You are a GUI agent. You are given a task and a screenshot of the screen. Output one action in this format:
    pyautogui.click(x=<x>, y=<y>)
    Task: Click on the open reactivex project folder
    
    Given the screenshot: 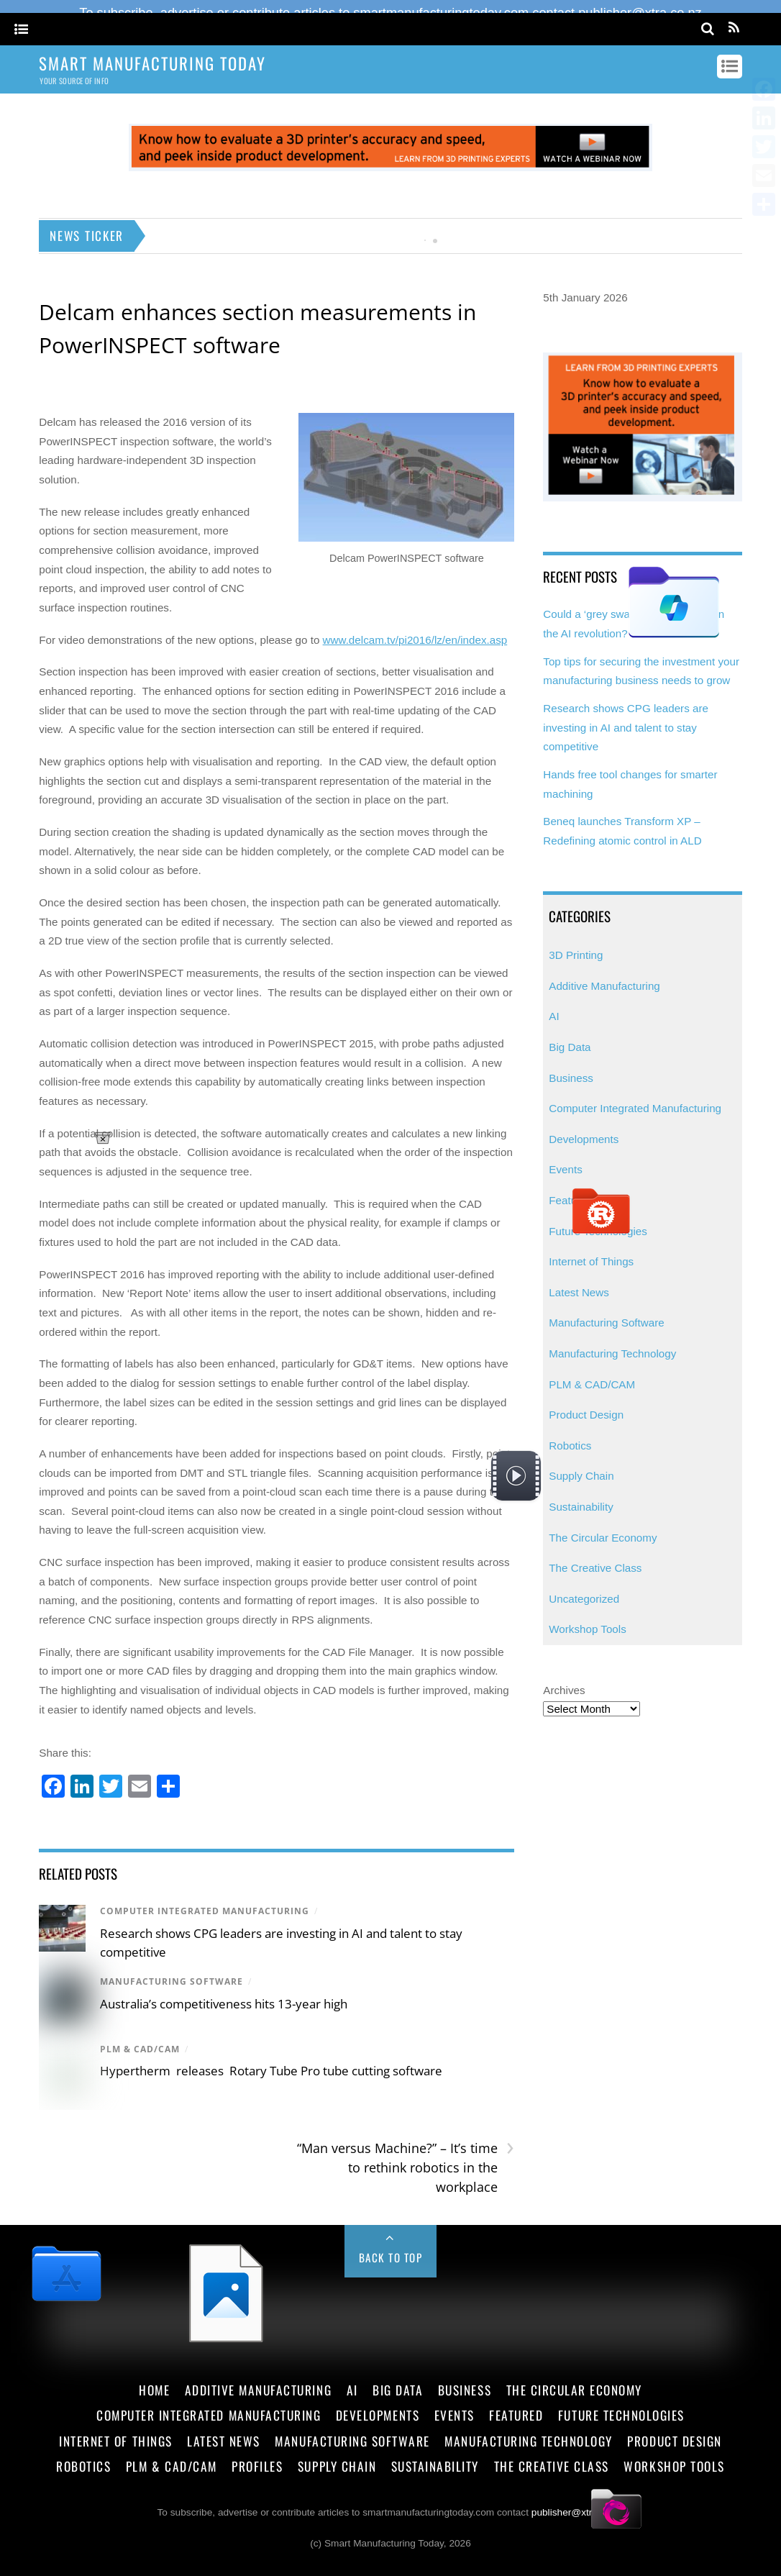 What is the action you would take?
    pyautogui.click(x=616, y=2510)
    